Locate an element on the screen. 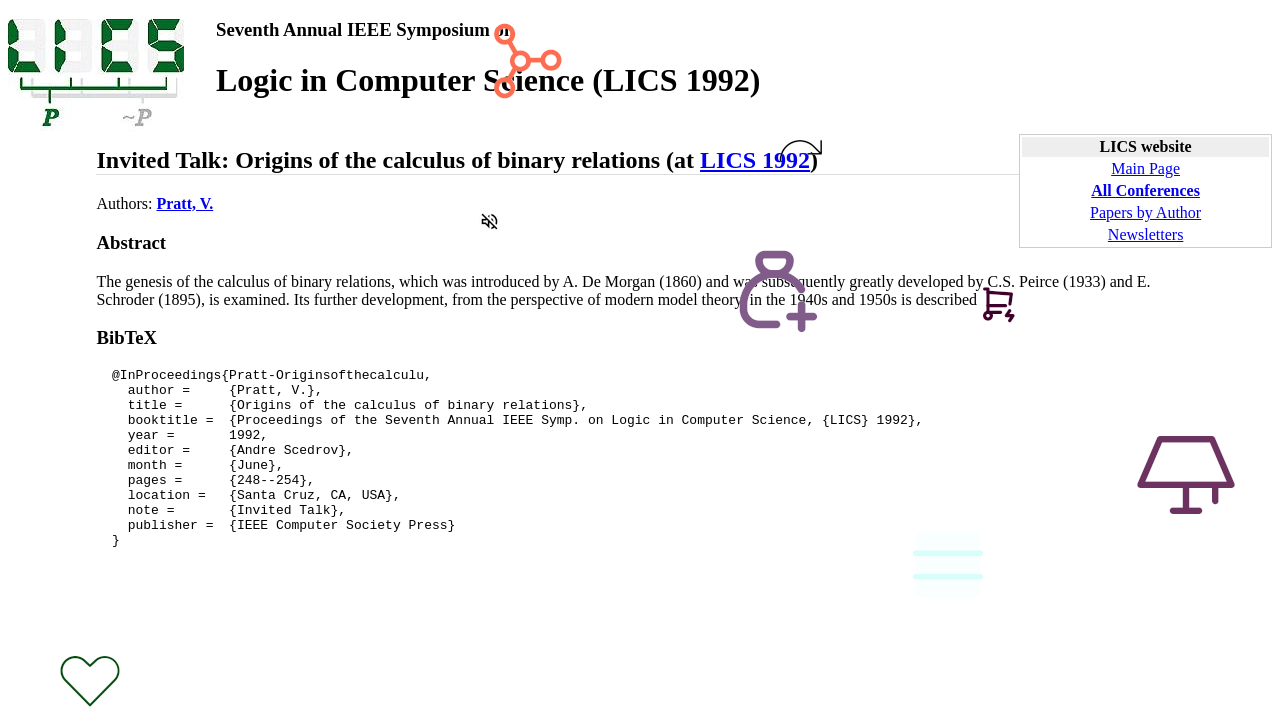  add funds to your balance is located at coordinates (774, 289).